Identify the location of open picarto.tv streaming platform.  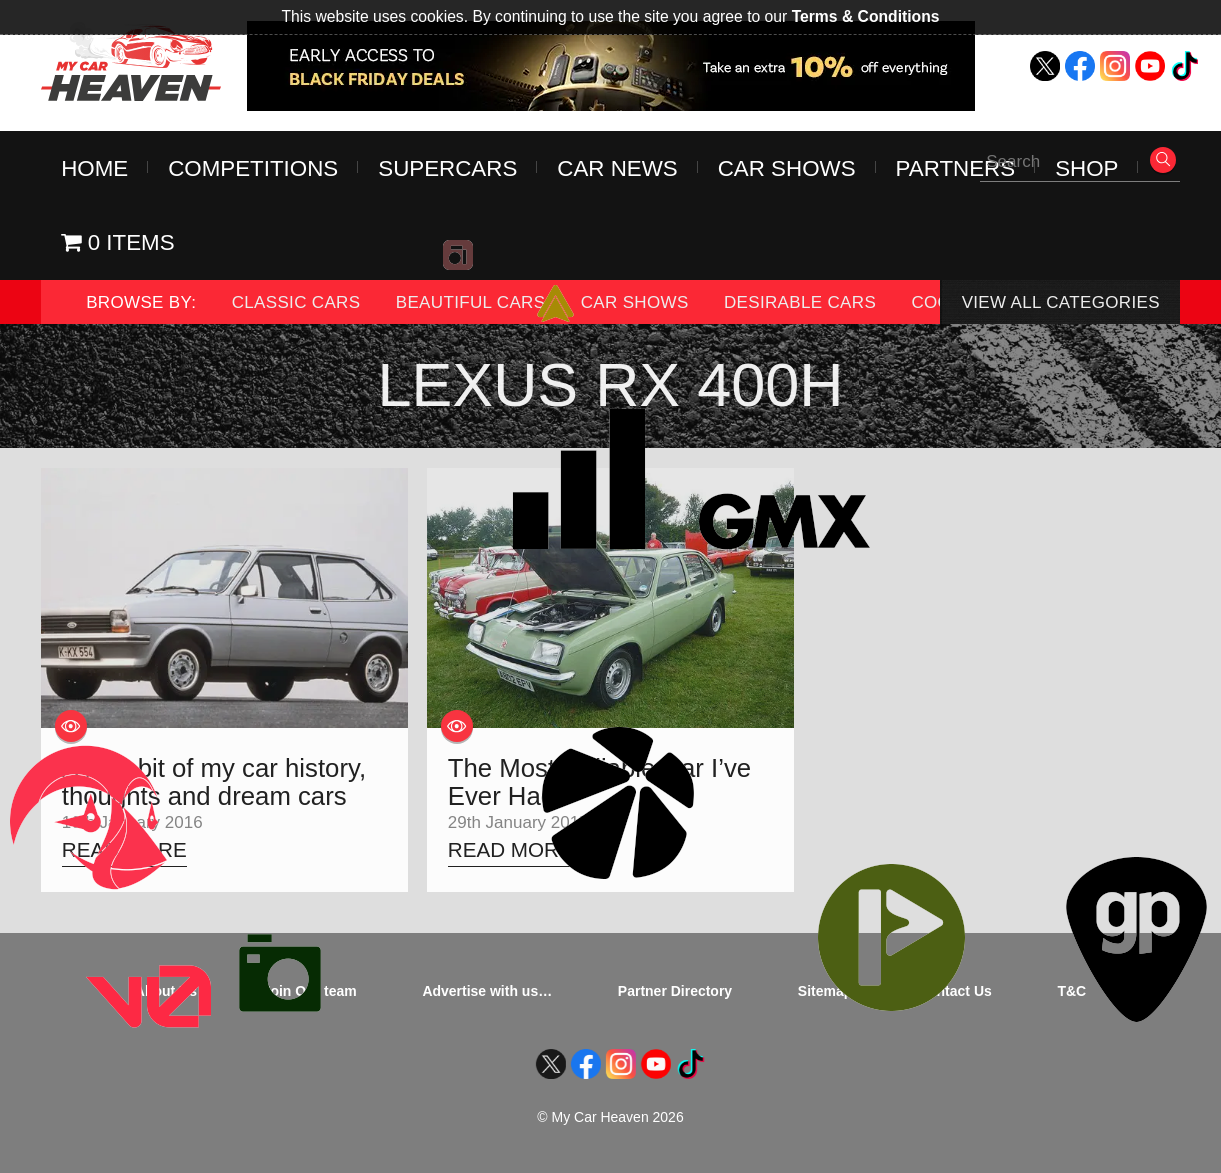
(891, 937).